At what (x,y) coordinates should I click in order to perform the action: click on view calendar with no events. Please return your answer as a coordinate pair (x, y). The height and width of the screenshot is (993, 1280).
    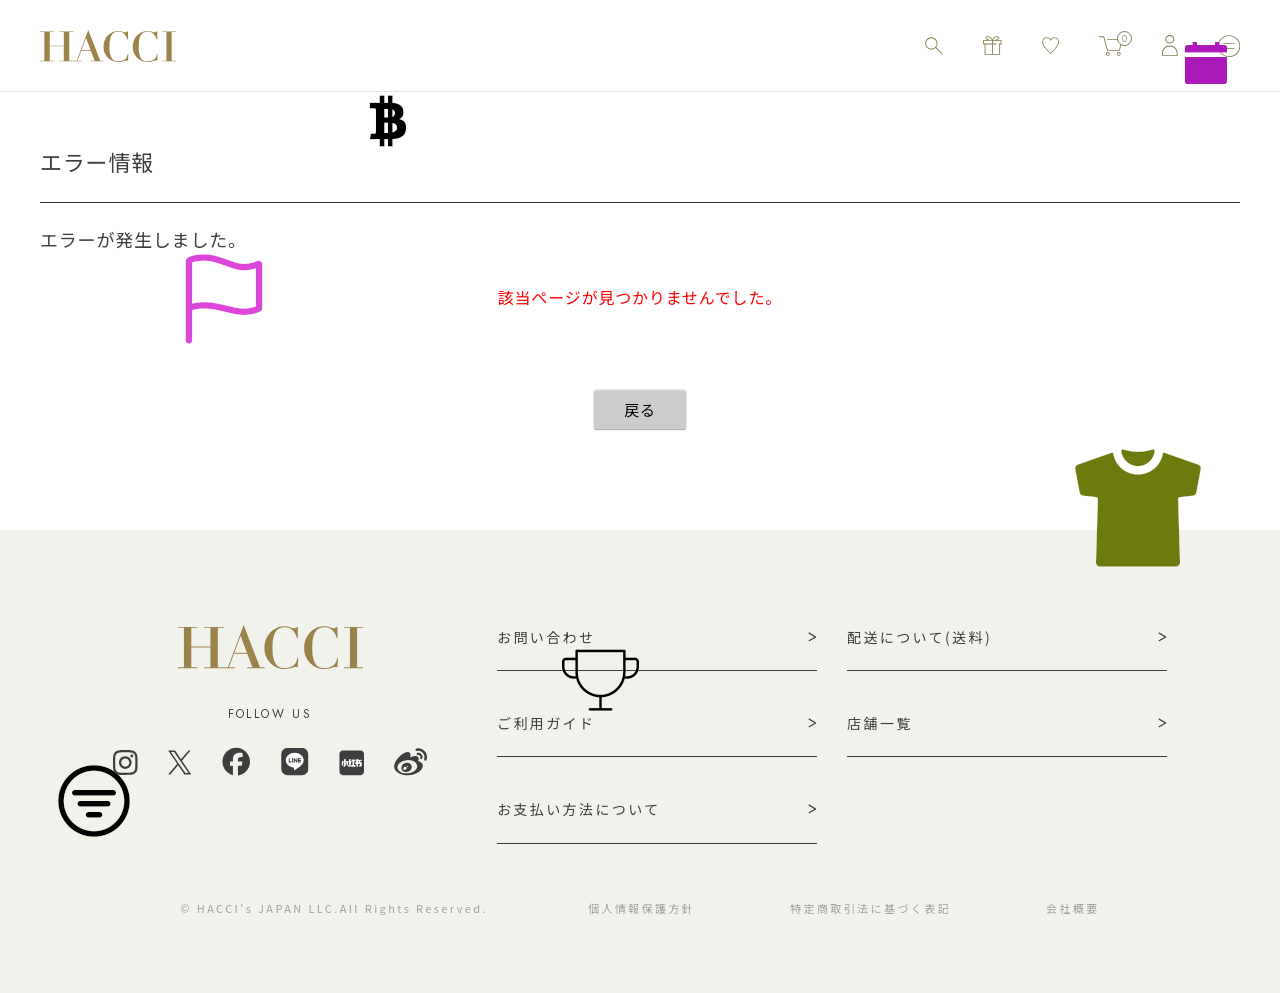
    Looking at the image, I should click on (1206, 63).